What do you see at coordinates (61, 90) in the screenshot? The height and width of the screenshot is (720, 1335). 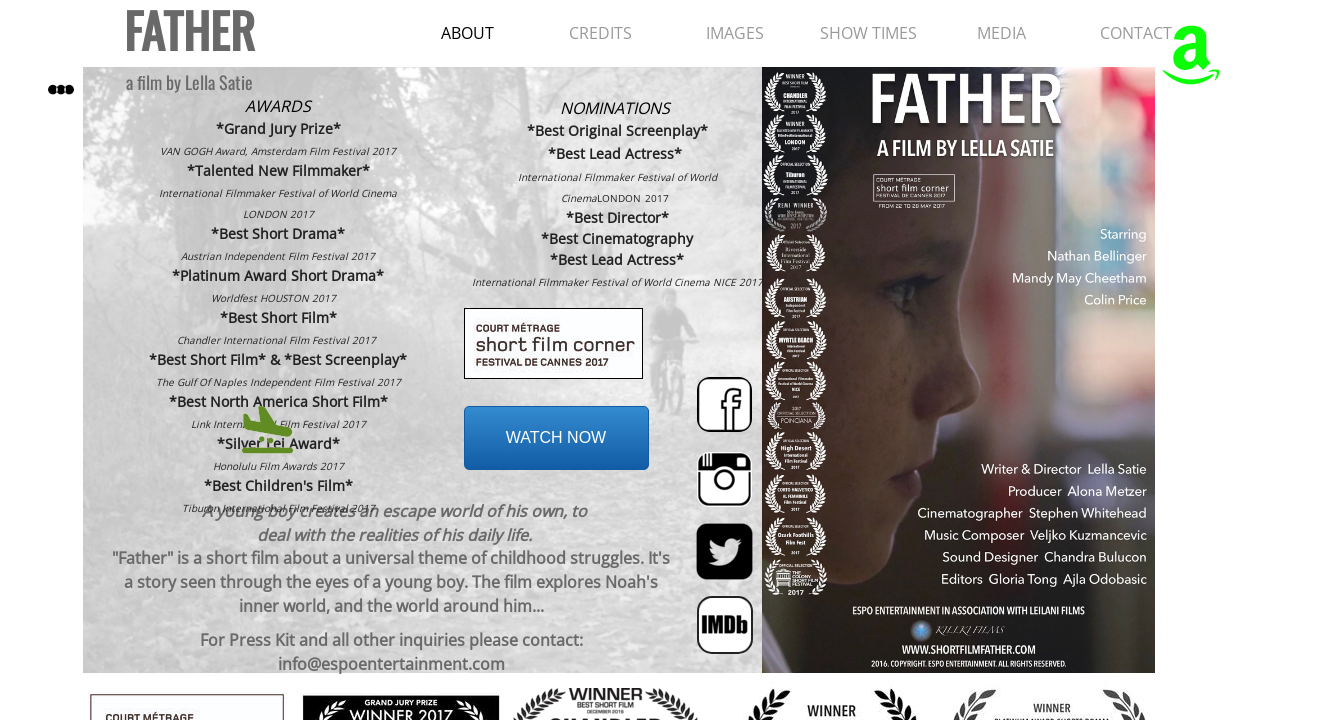 I see `open letterboxd app` at bounding box center [61, 90].